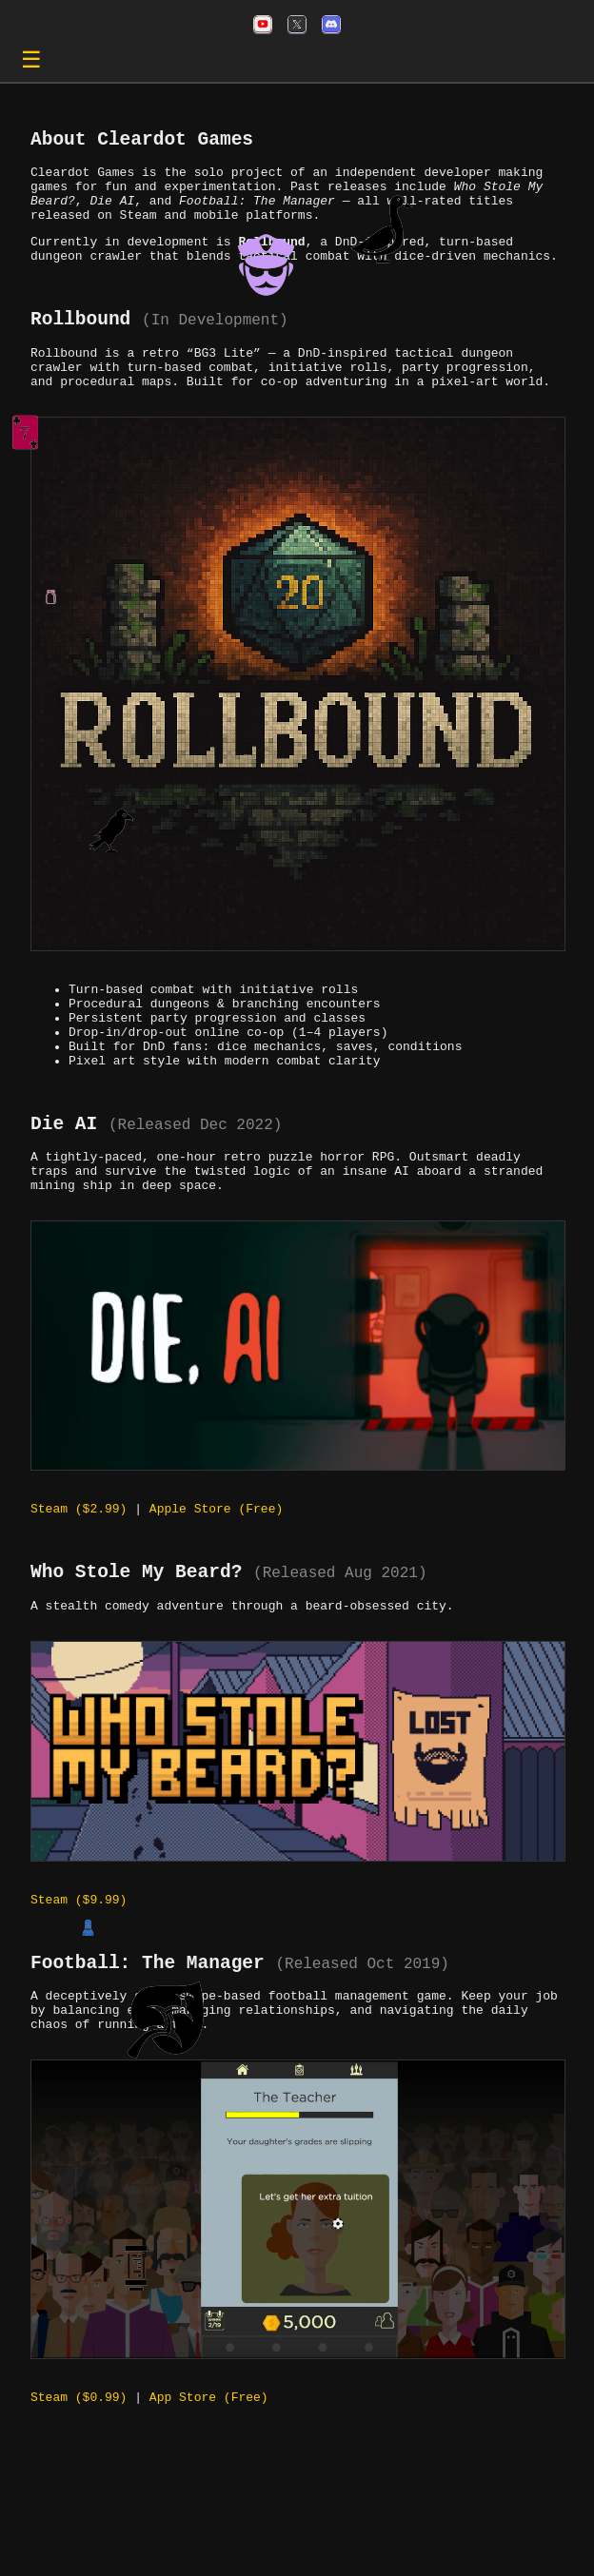 This screenshot has height=2576, width=594. I want to click on access preserved items or storage, so click(50, 596).